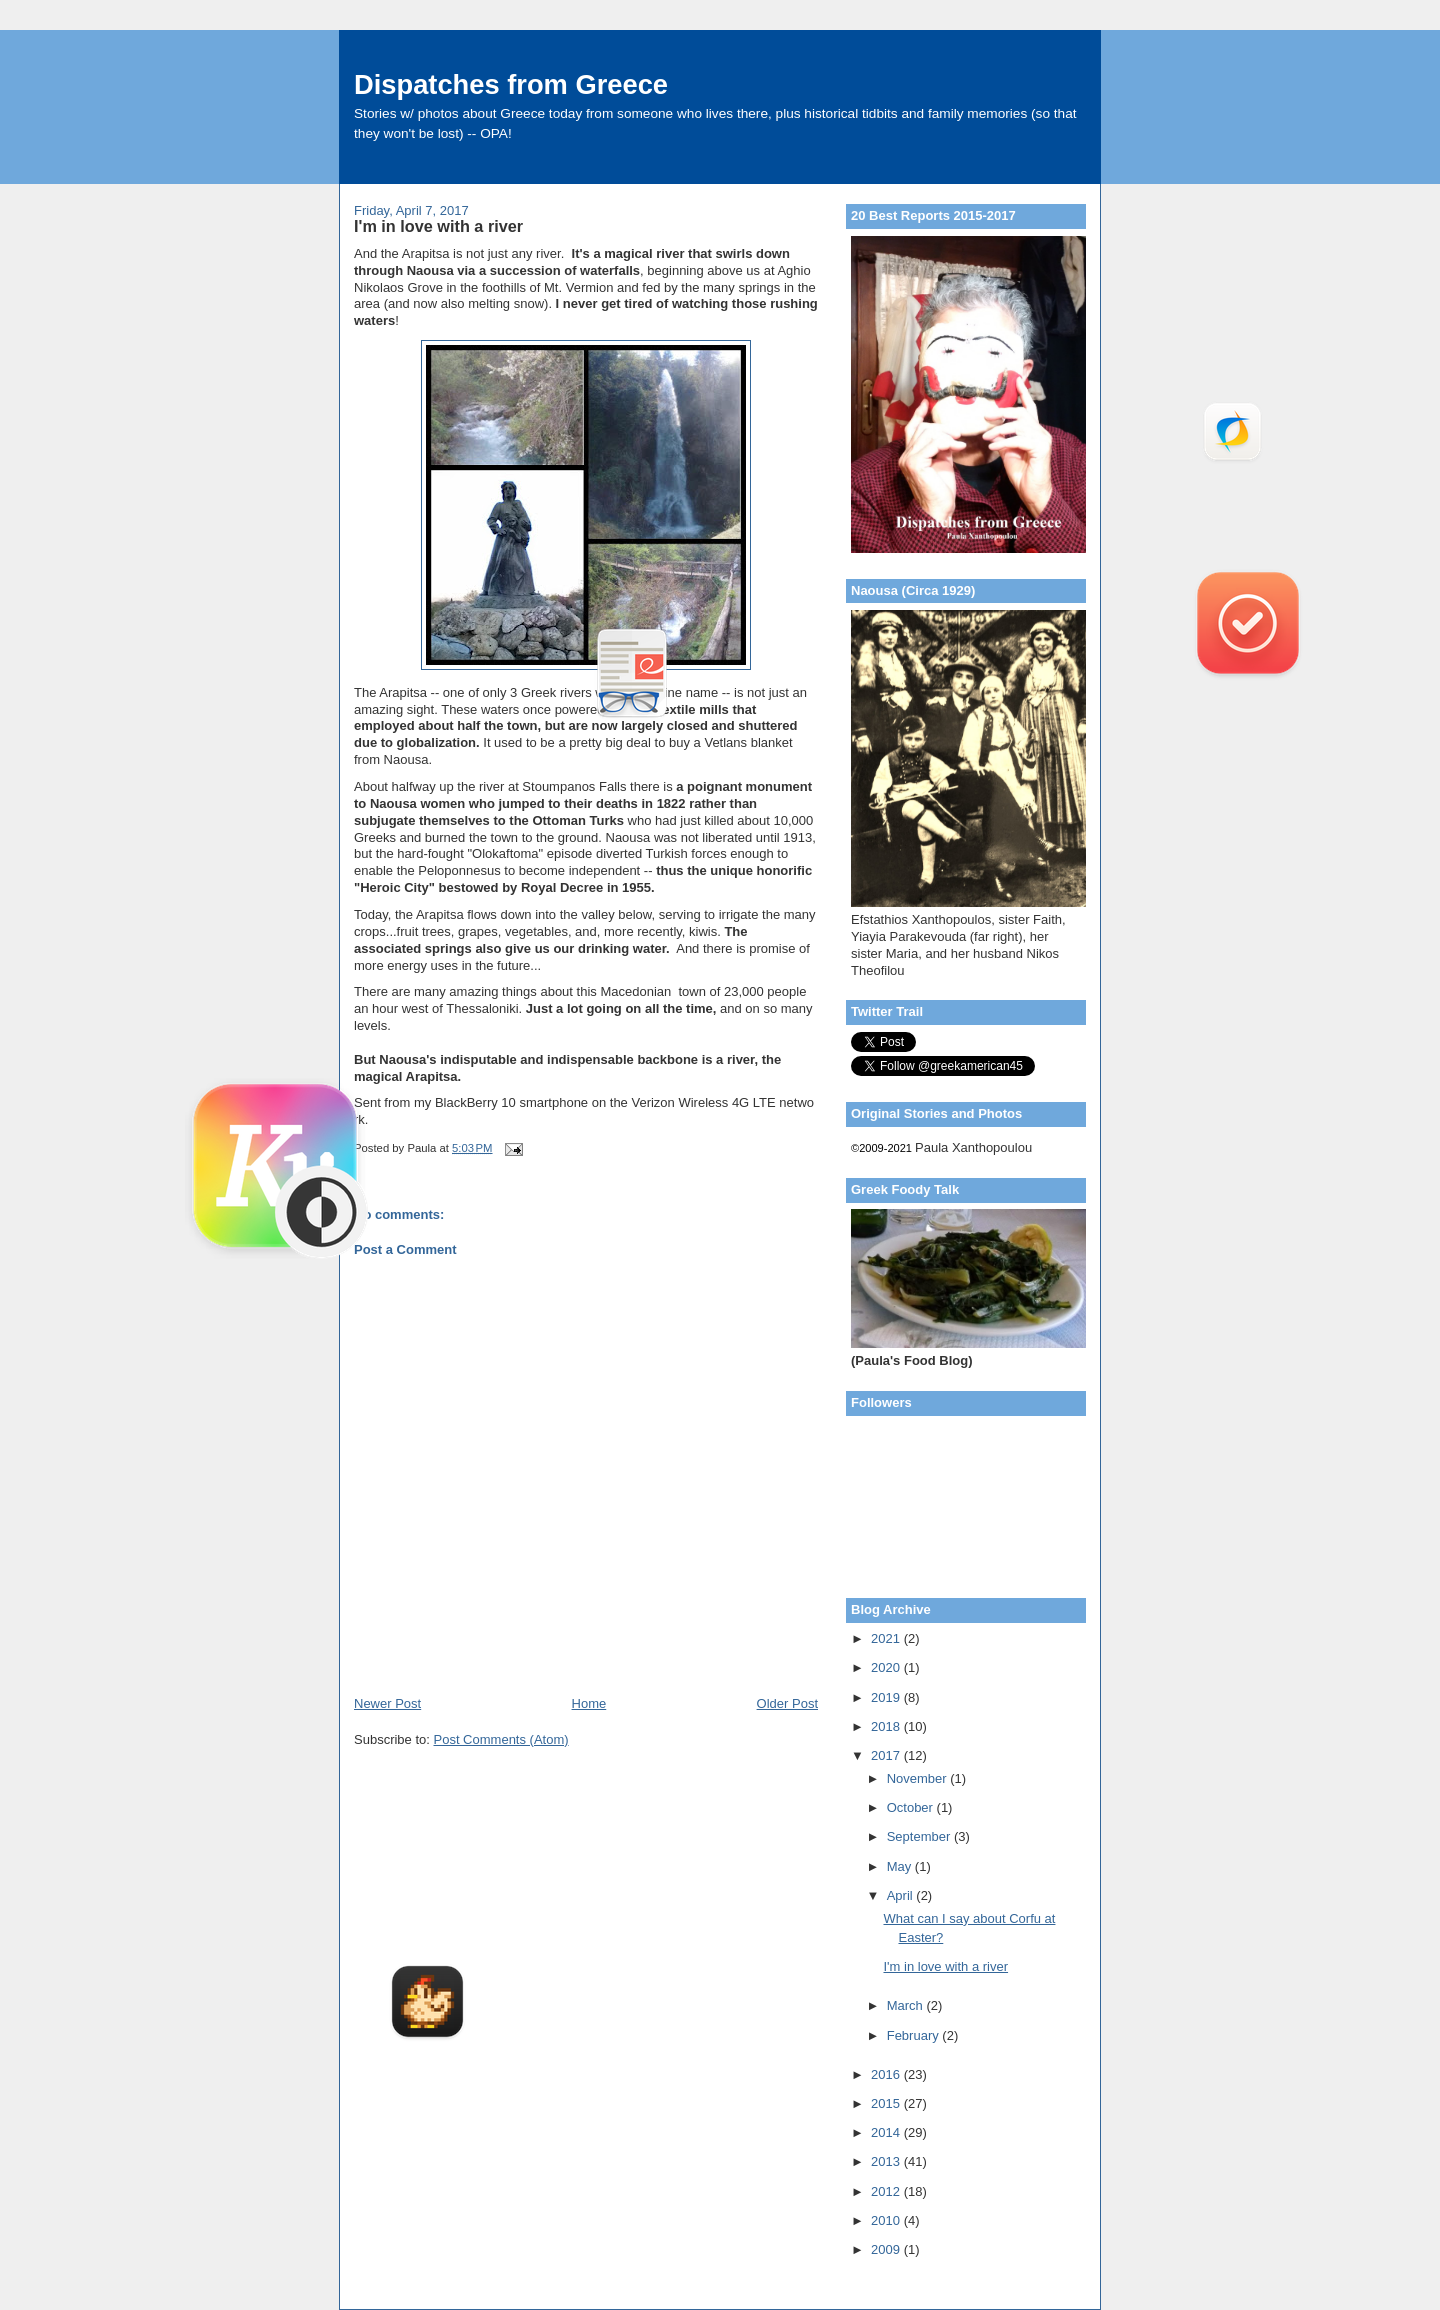 This screenshot has height=2310, width=1440. Describe the element at coordinates (1248, 623) in the screenshot. I see `open dconf editor to modify system configuration settings` at that location.